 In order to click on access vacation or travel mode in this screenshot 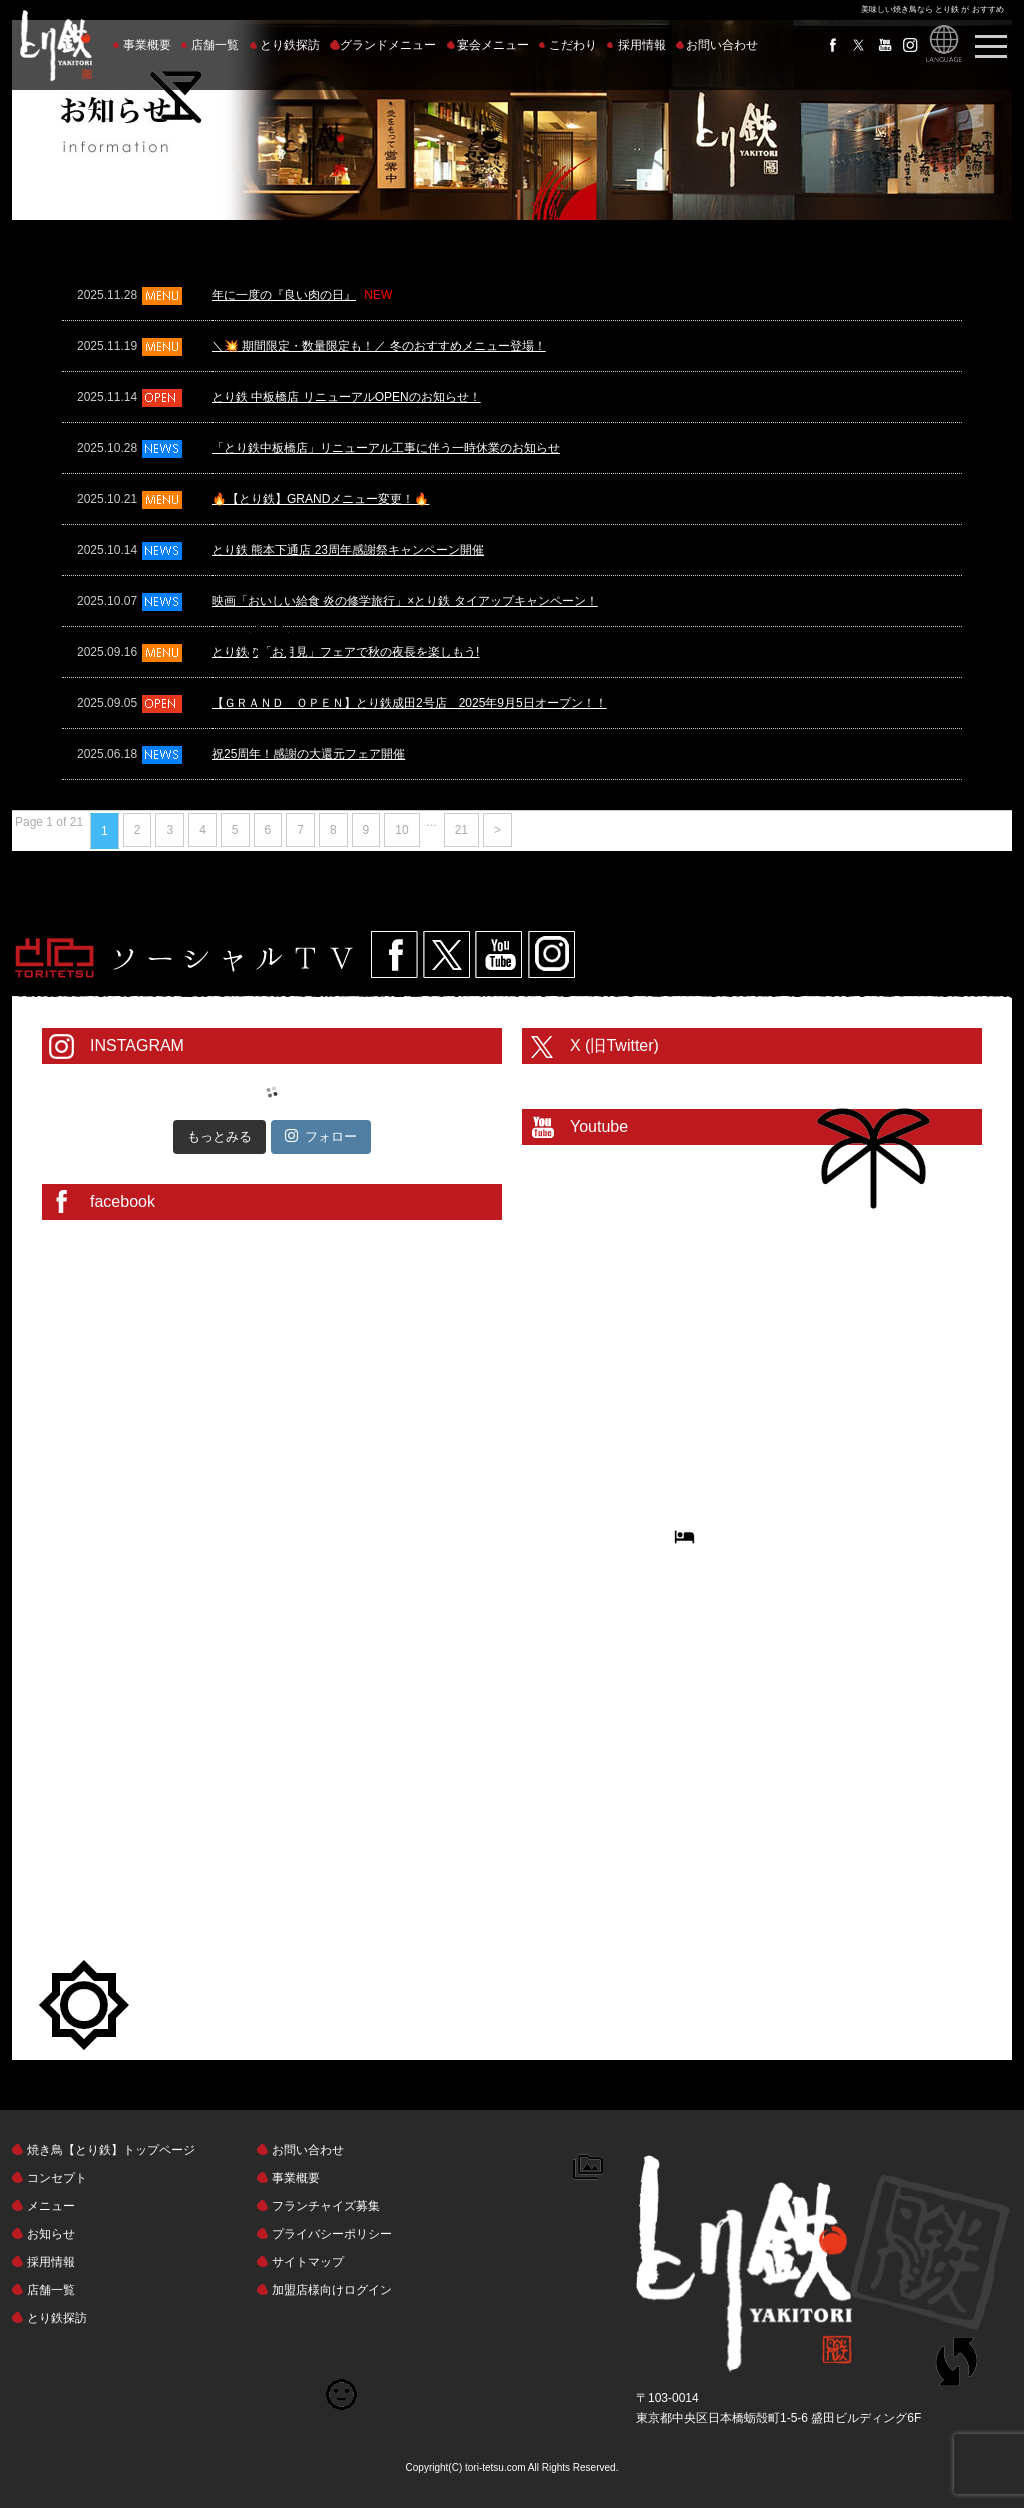, I will do `click(873, 1156)`.